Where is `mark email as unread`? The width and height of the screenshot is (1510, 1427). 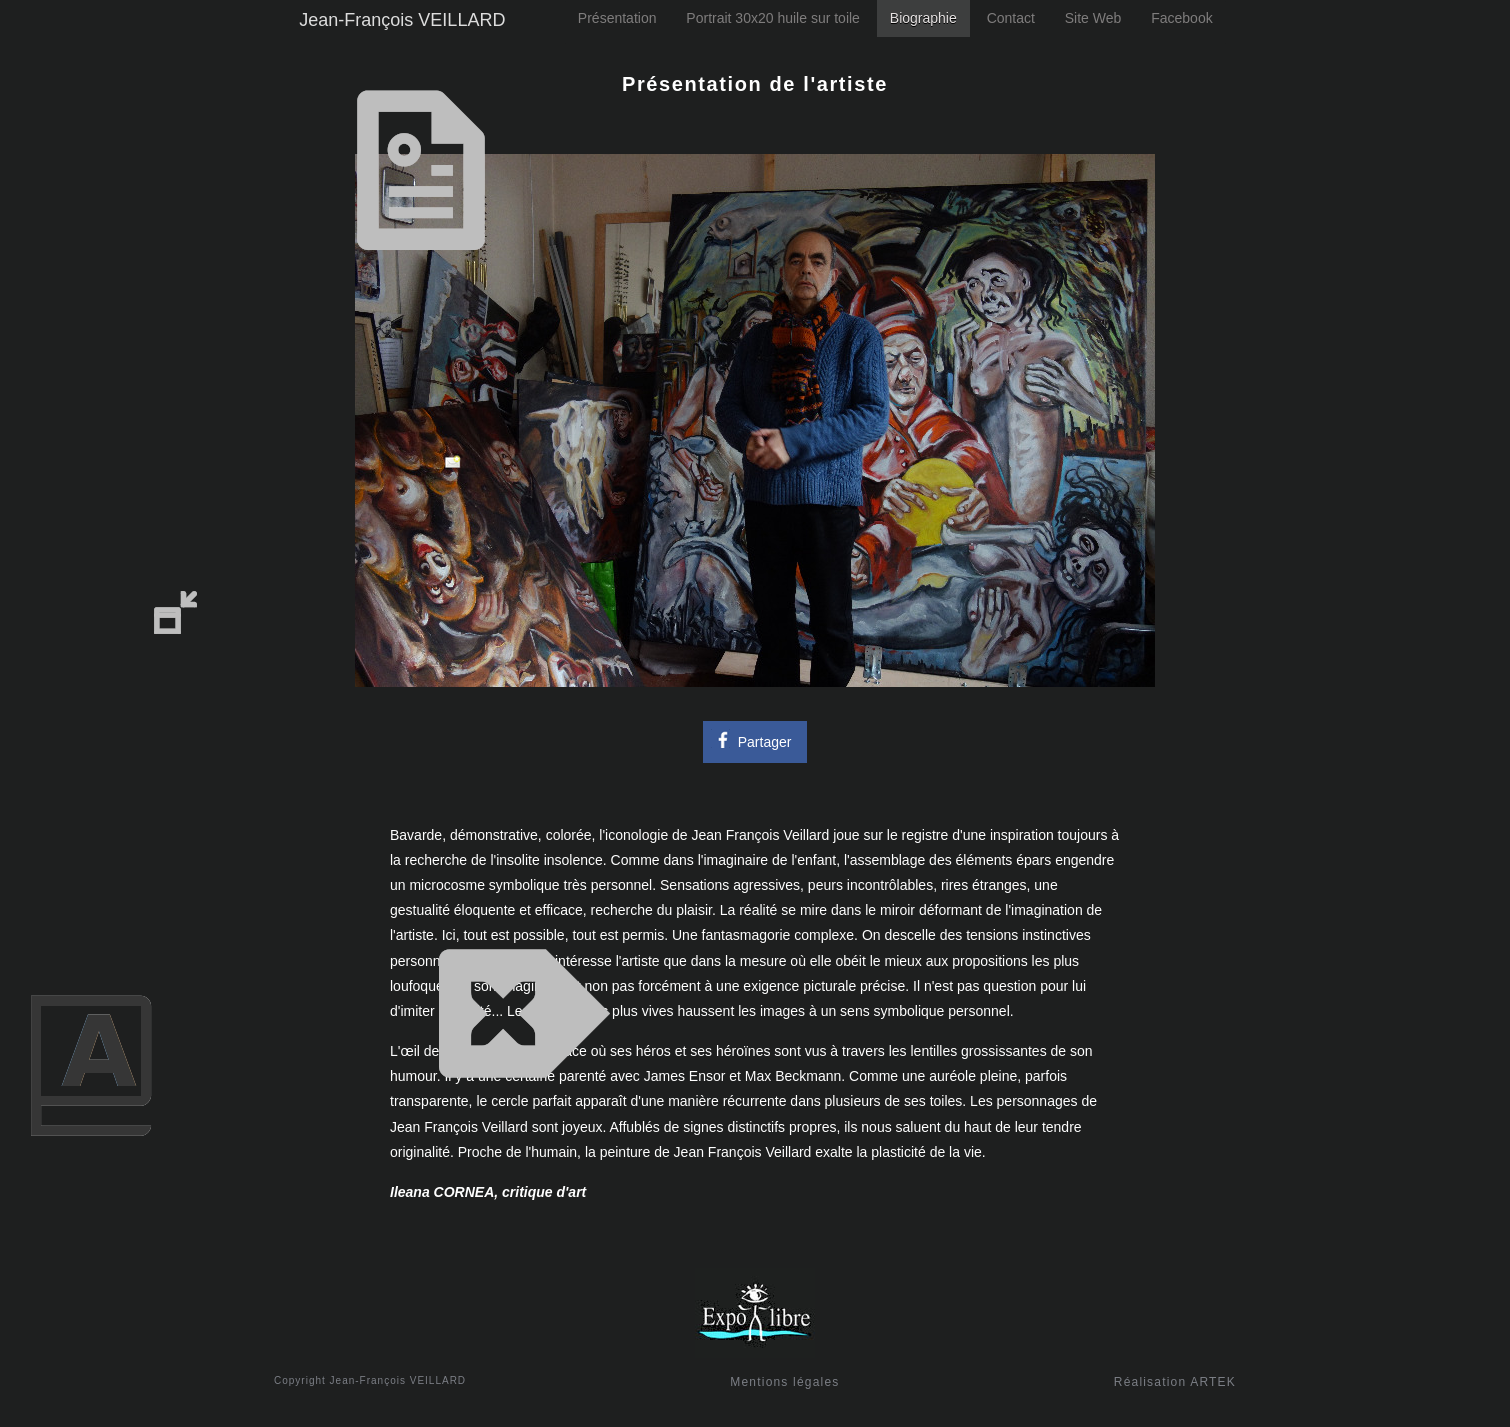 mark email as unread is located at coordinates (452, 462).